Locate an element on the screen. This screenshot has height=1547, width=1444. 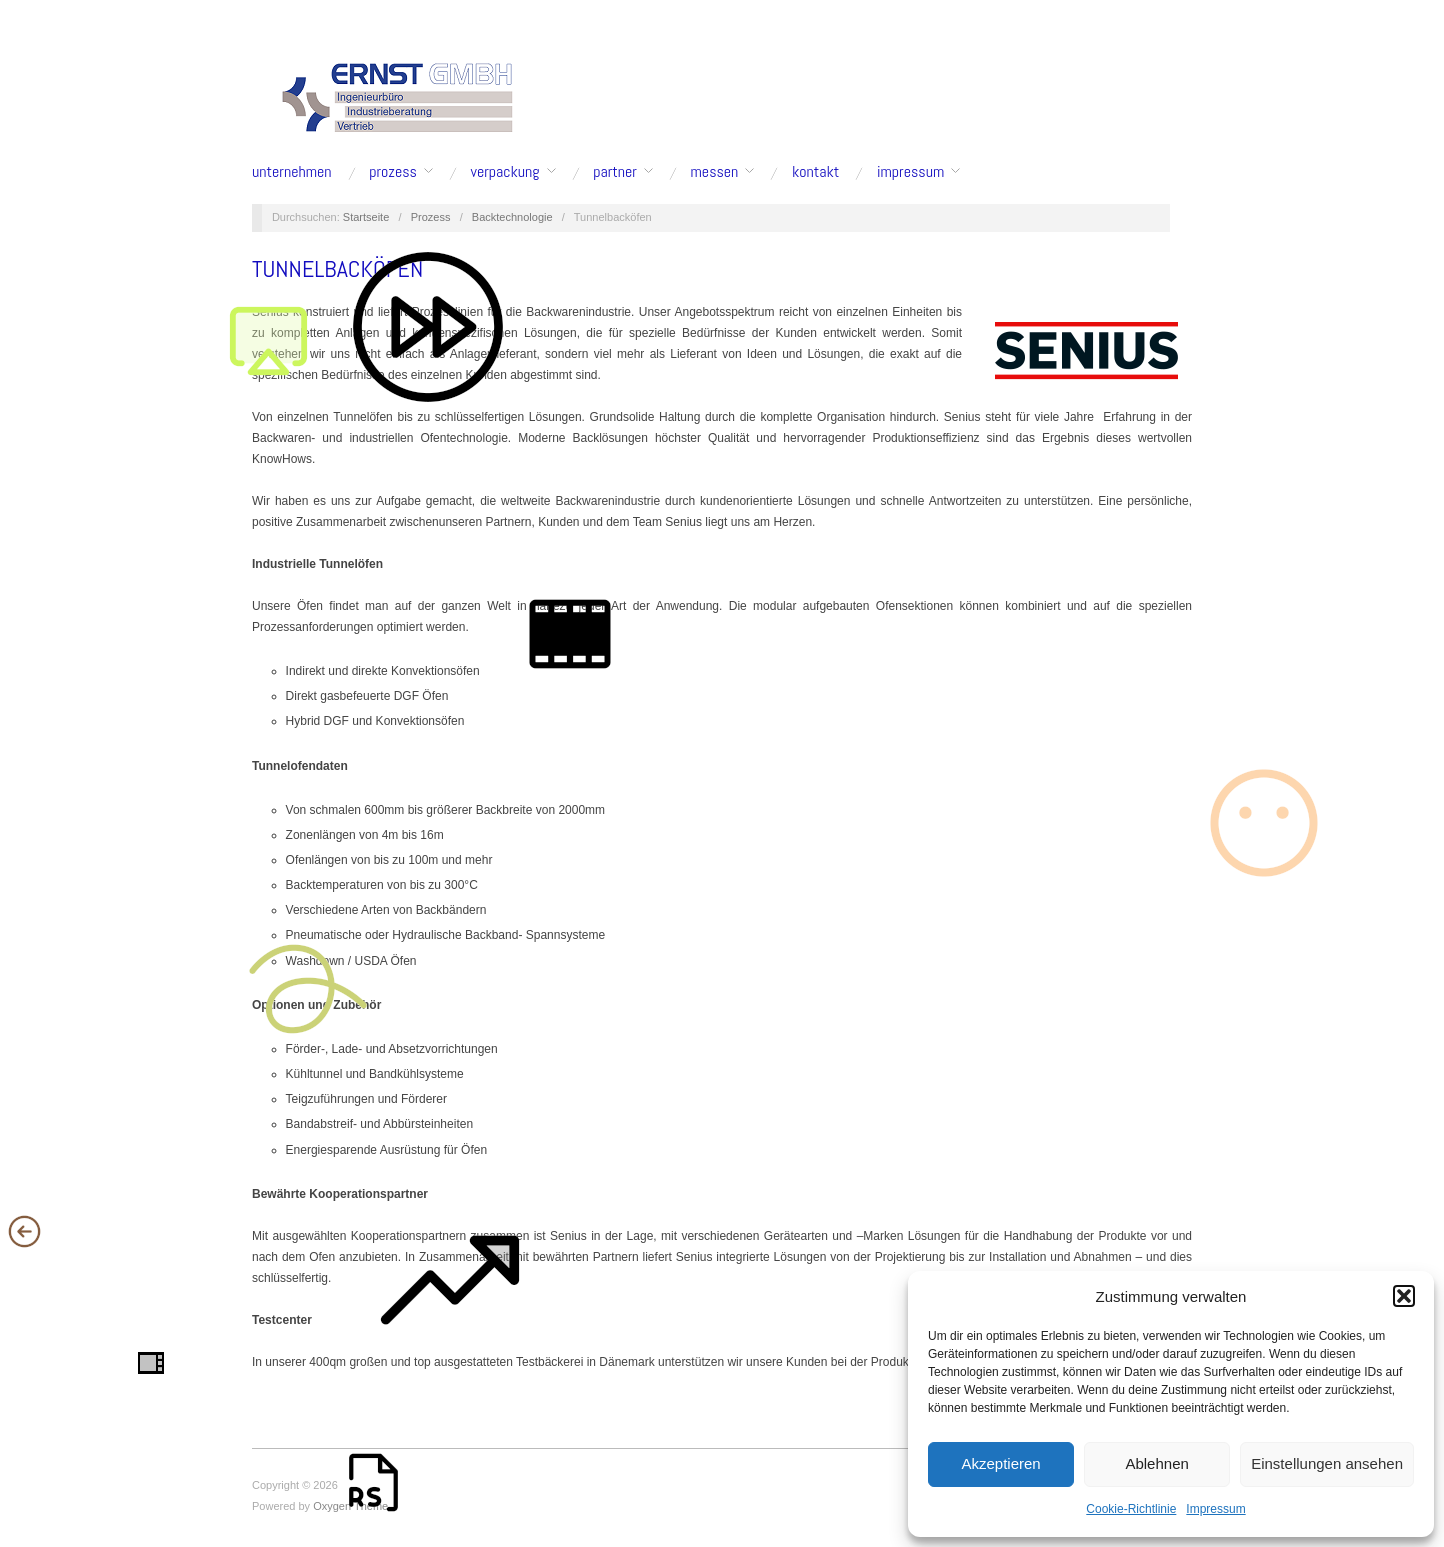
freehand drawing or sketch tool is located at coordinates (302, 989).